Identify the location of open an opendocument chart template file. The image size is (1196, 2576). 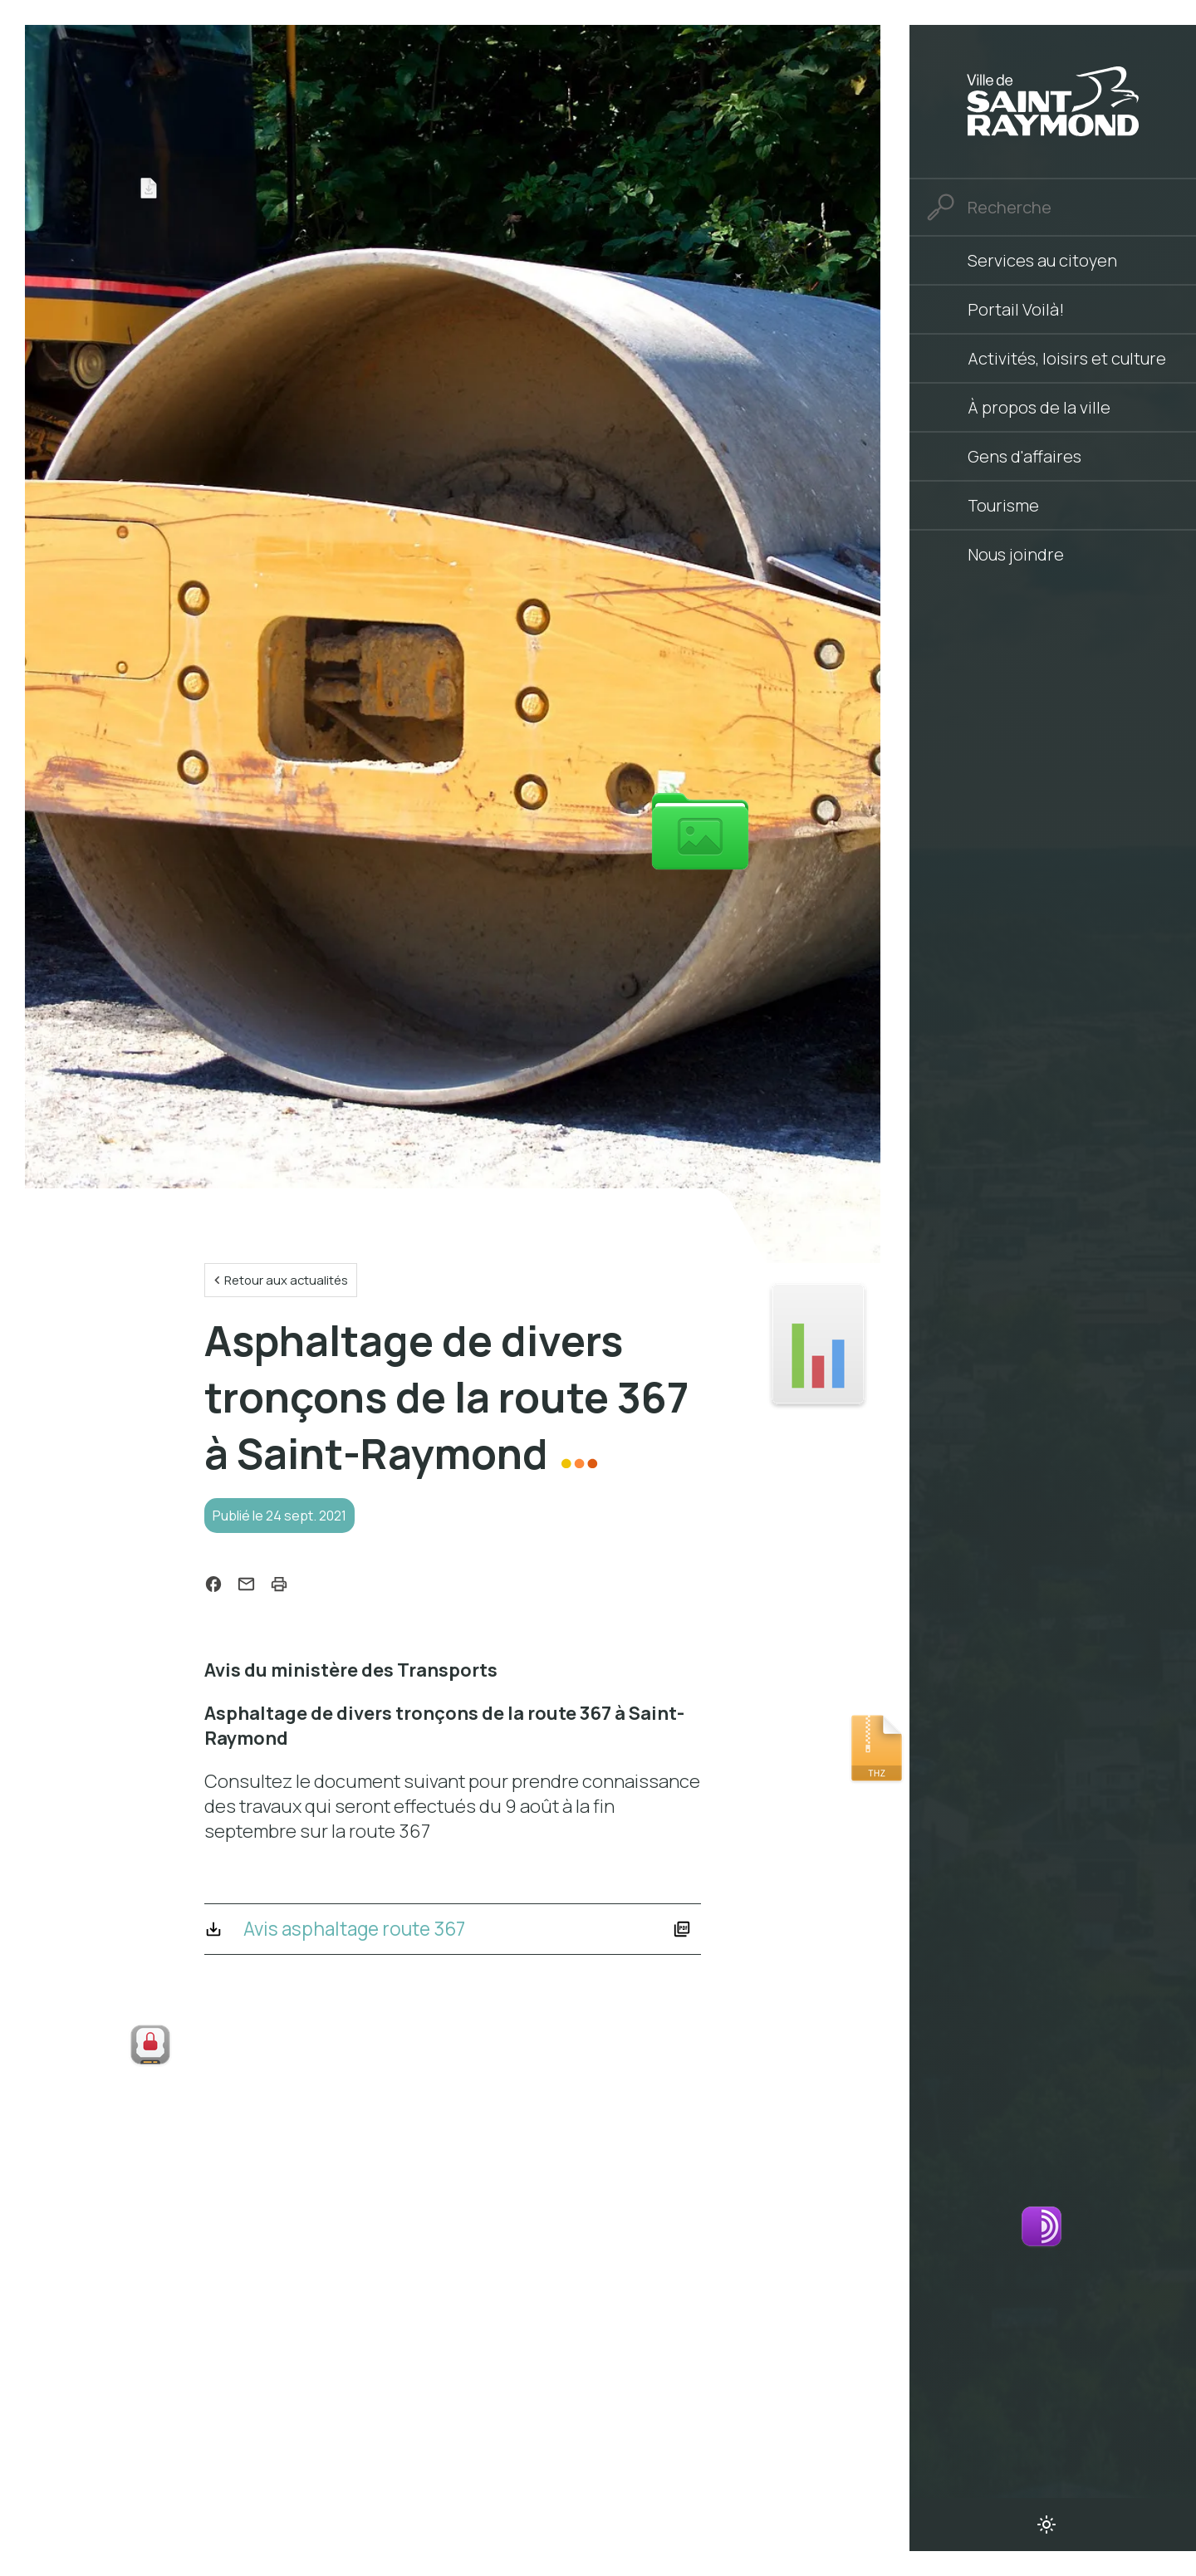
(818, 1344).